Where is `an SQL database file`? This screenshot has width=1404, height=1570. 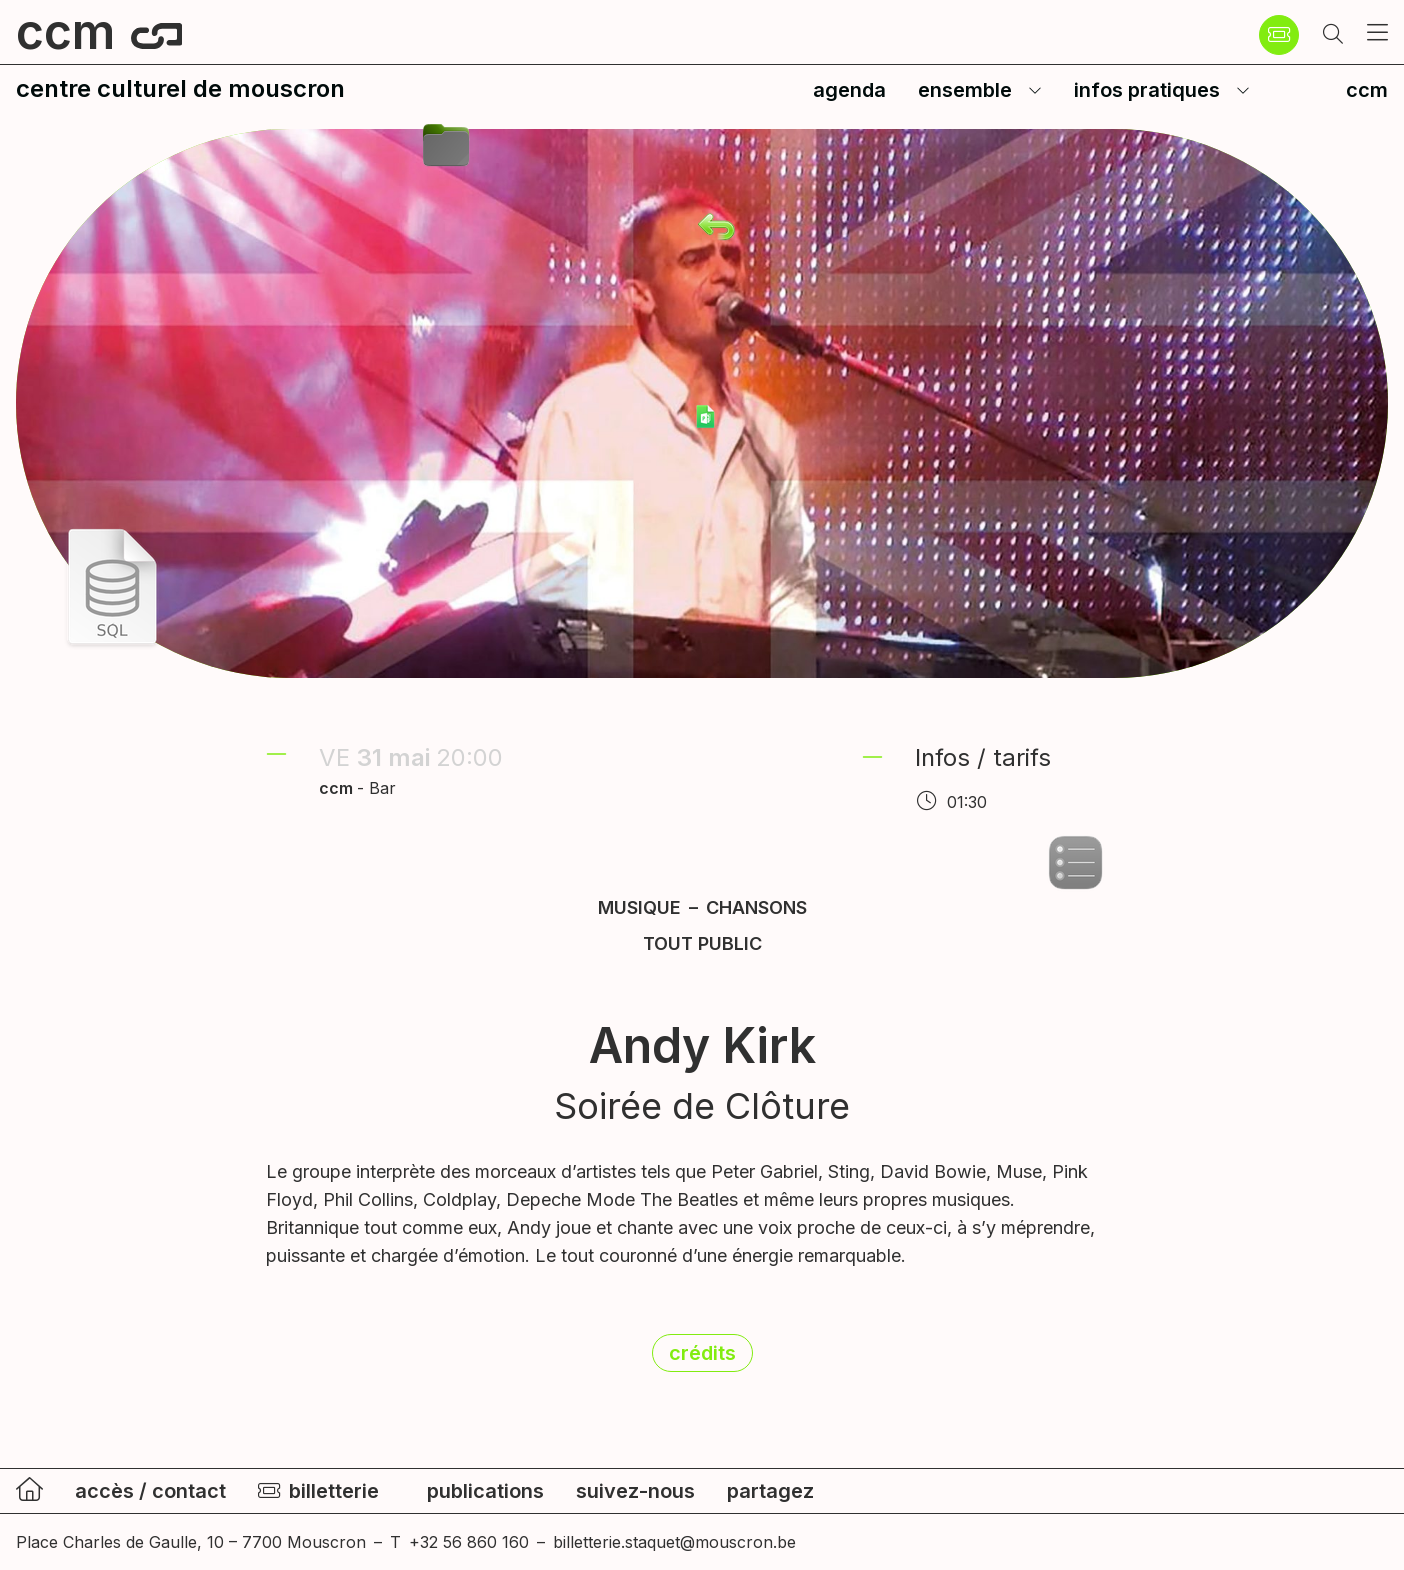 an SQL database file is located at coordinates (112, 588).